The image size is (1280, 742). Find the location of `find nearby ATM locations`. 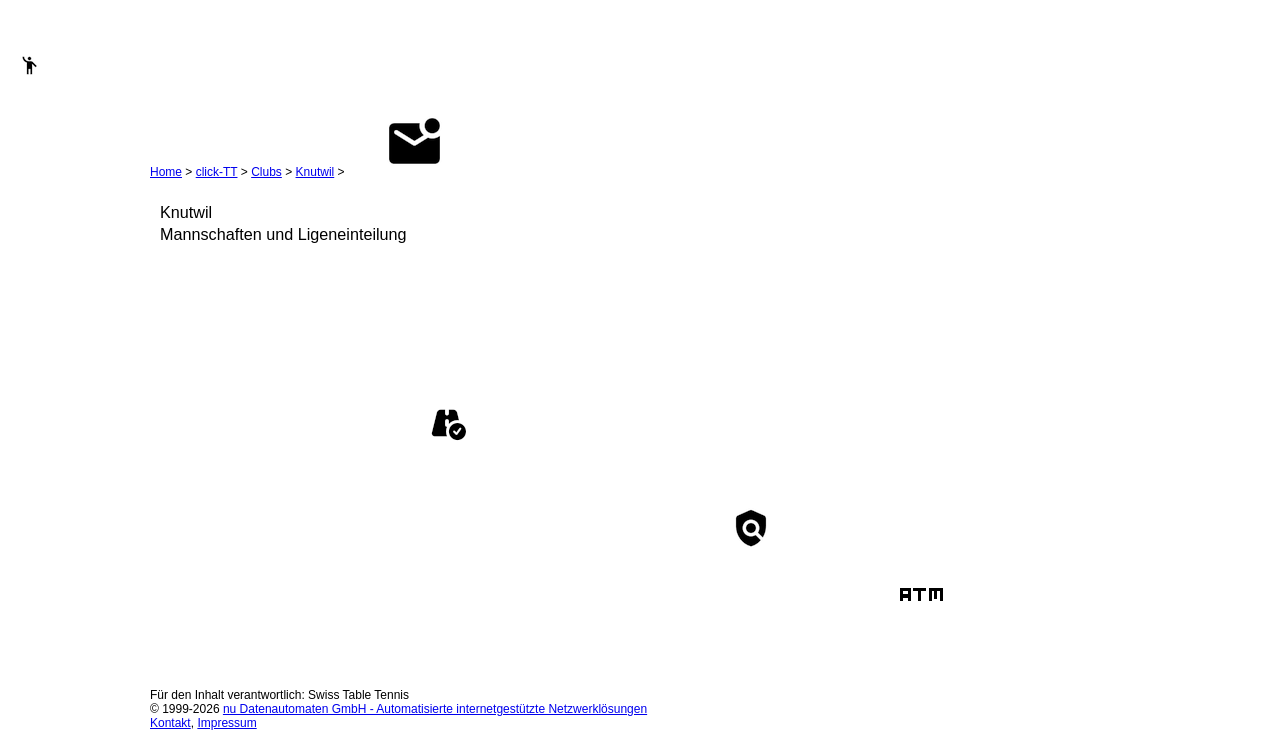

find nearby ATM locations is located at coordinates (921, 594).